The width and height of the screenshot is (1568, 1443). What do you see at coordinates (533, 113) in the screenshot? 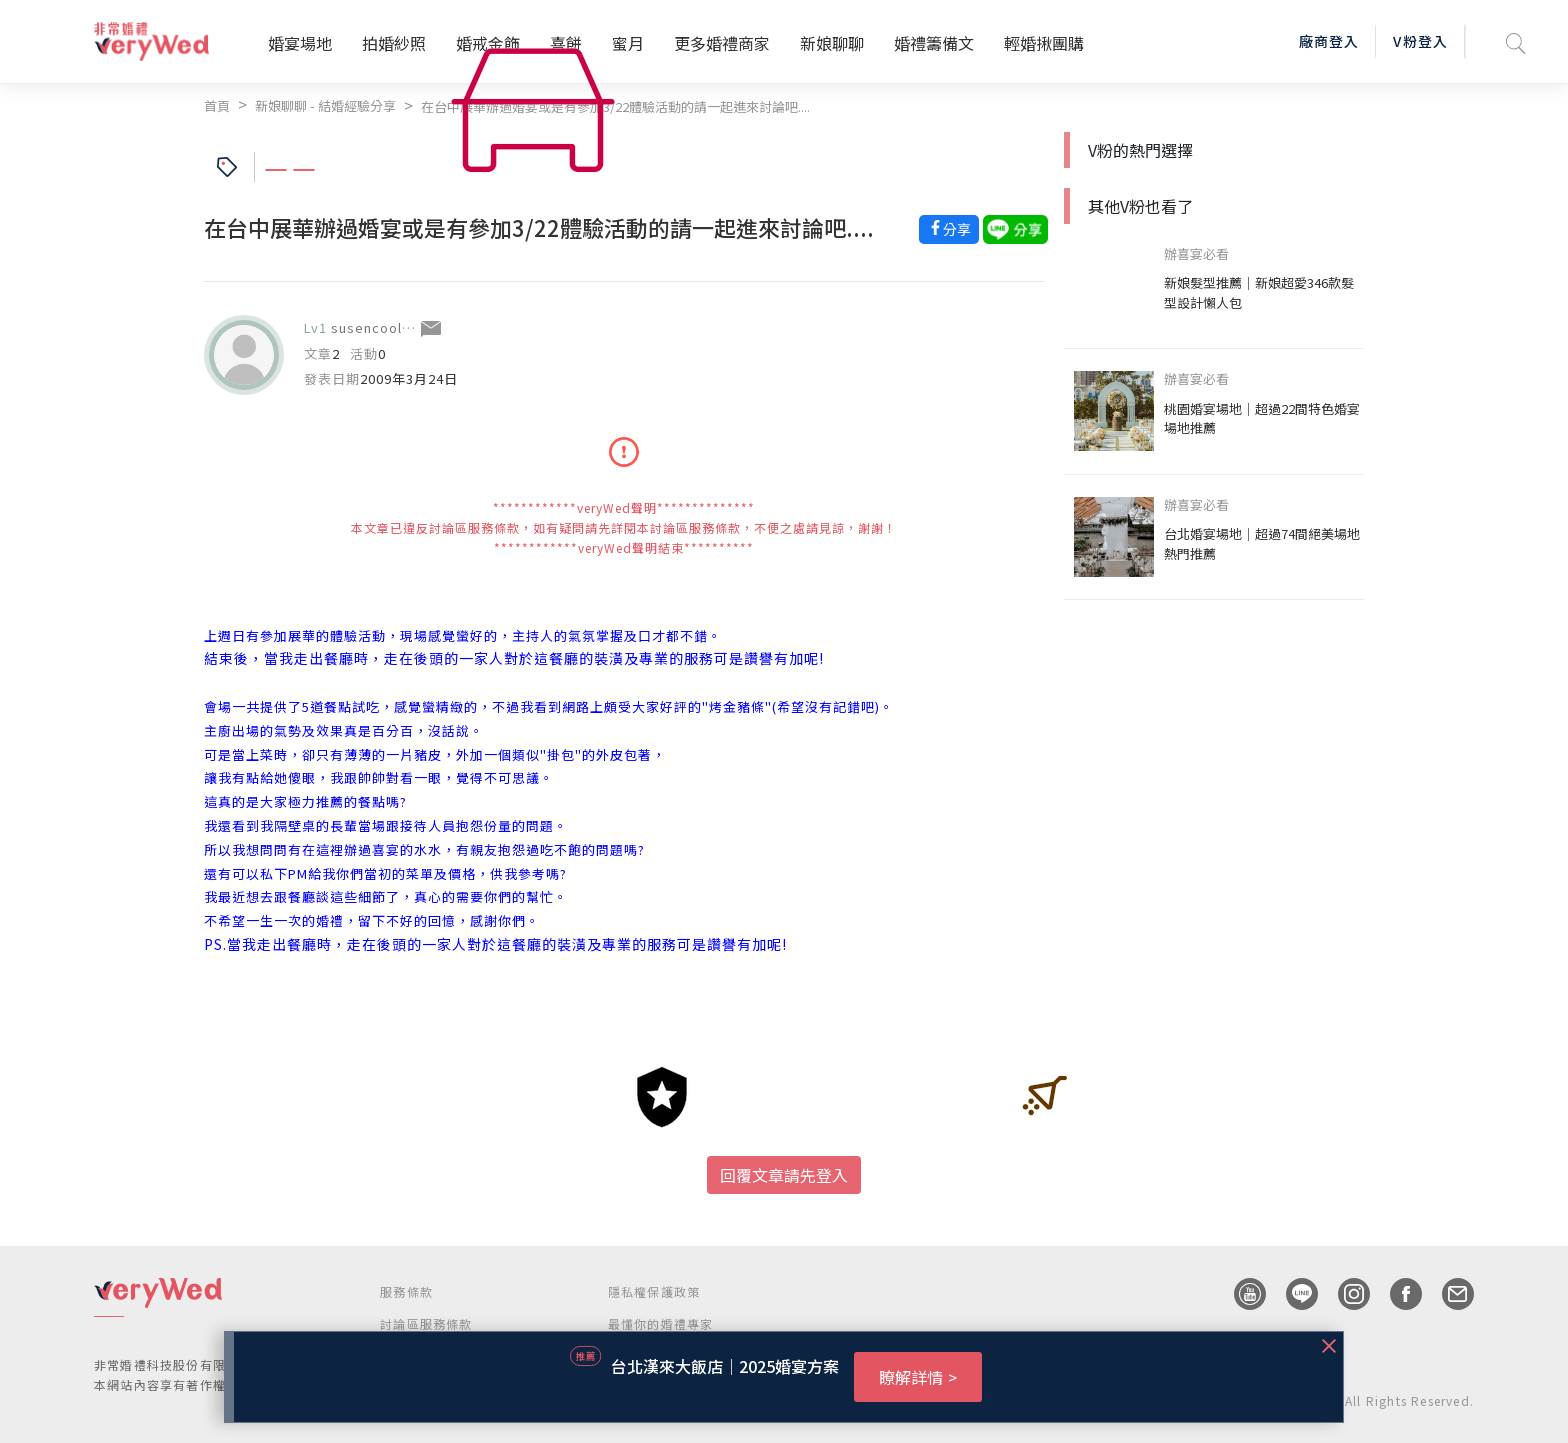
I see `access vehicle or car-related features` at bounding box center [533, 113].